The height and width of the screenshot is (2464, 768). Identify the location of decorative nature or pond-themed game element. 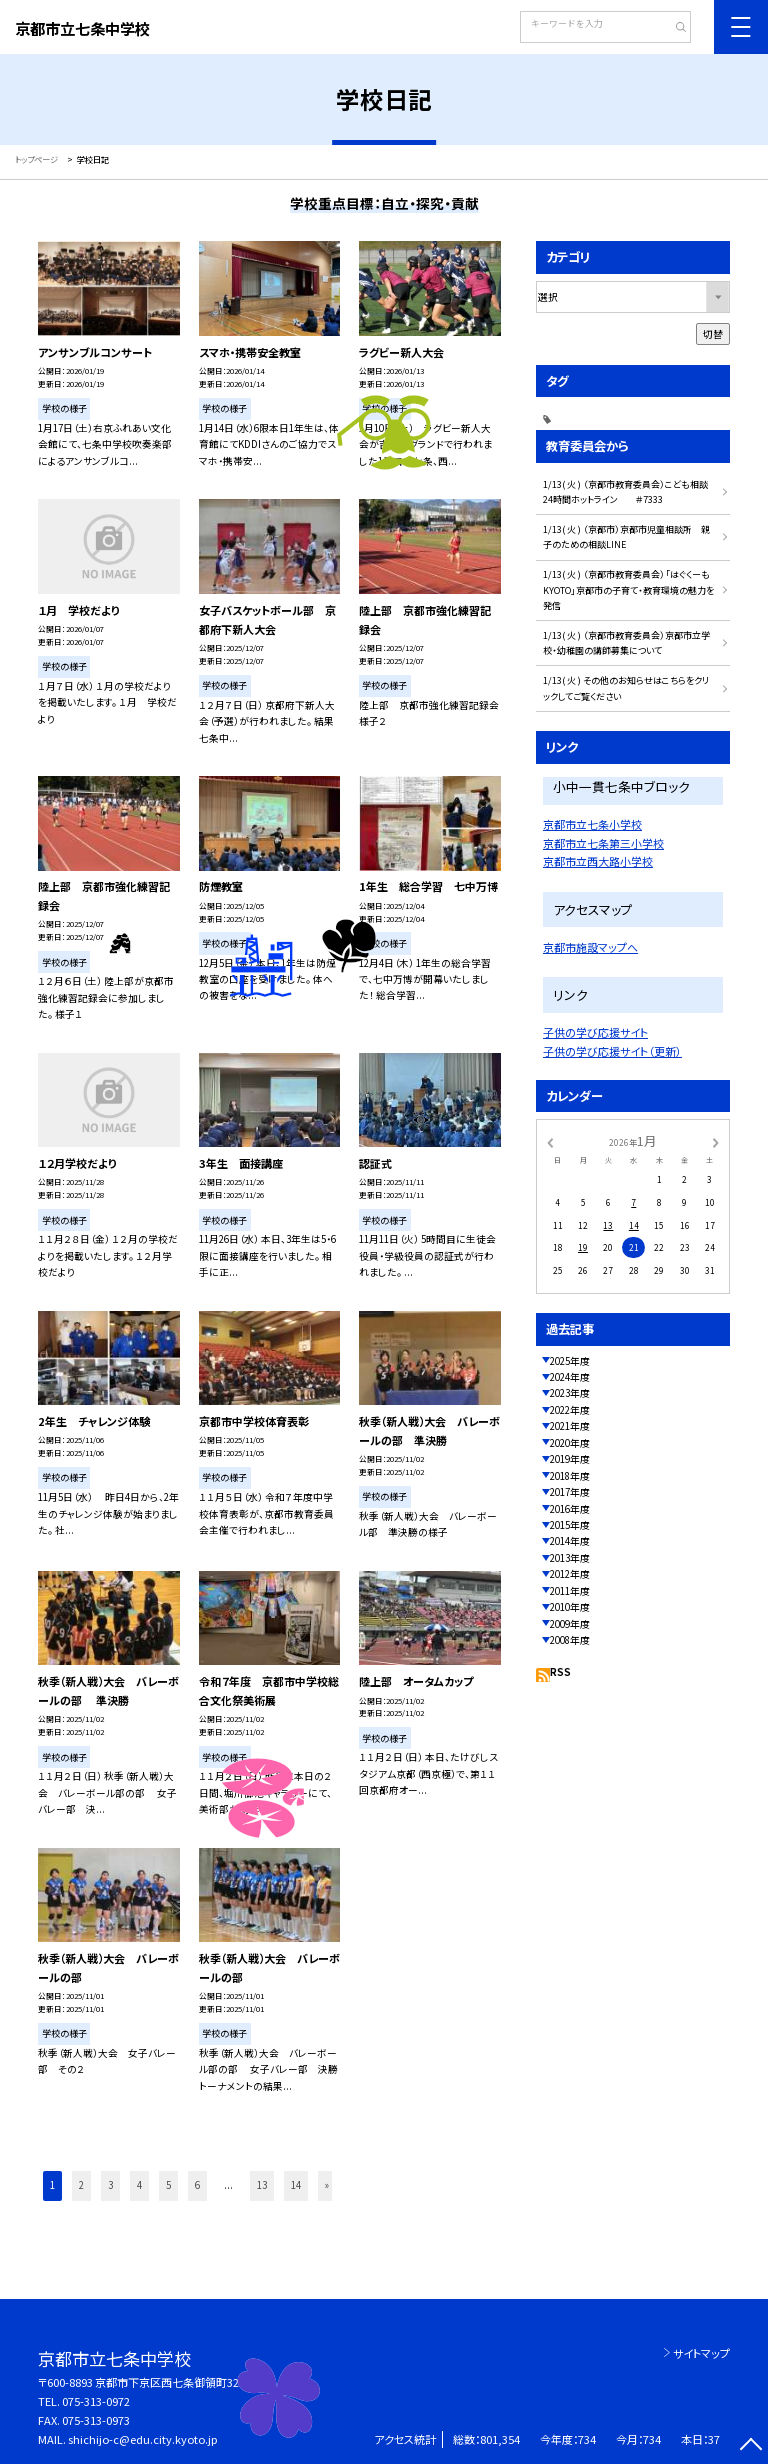
(263, 1799).